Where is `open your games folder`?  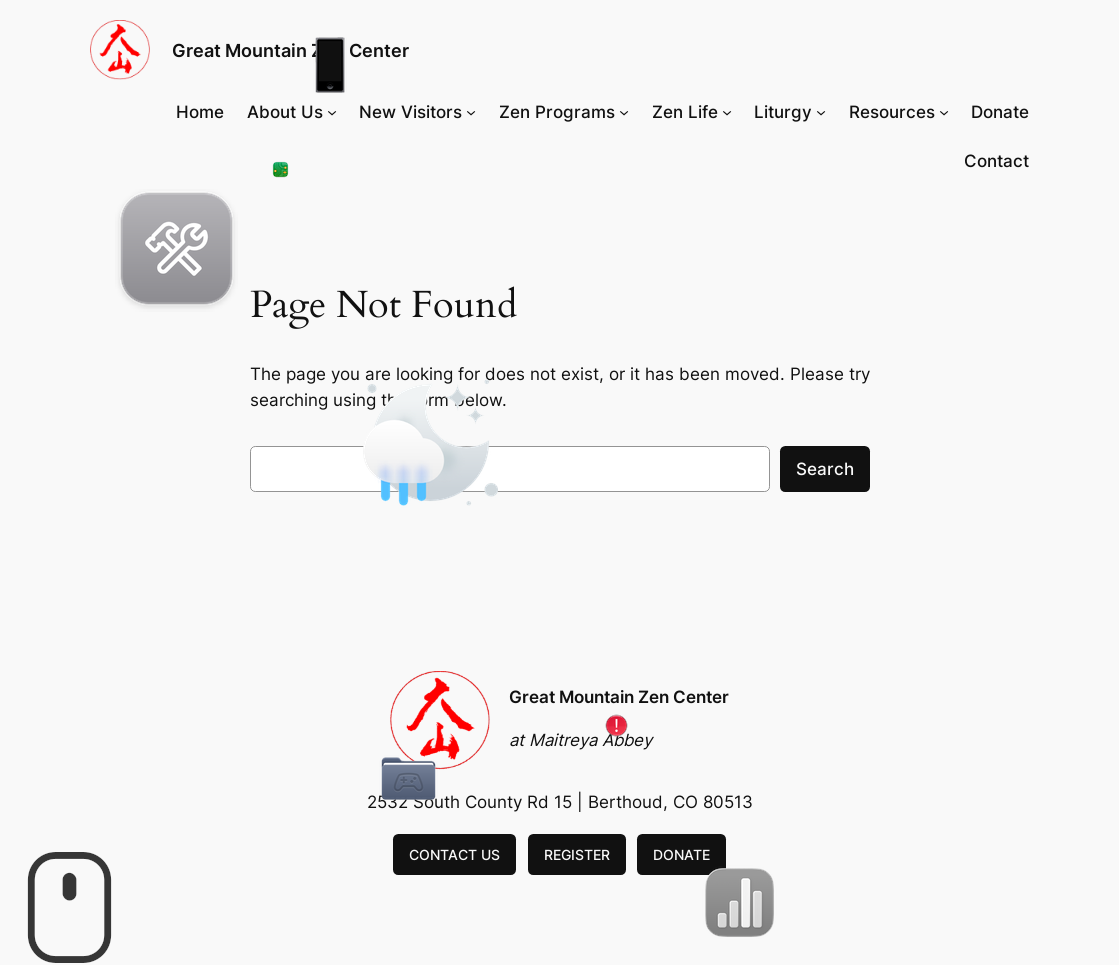 open your games folder is located at coordinates (408, 778).